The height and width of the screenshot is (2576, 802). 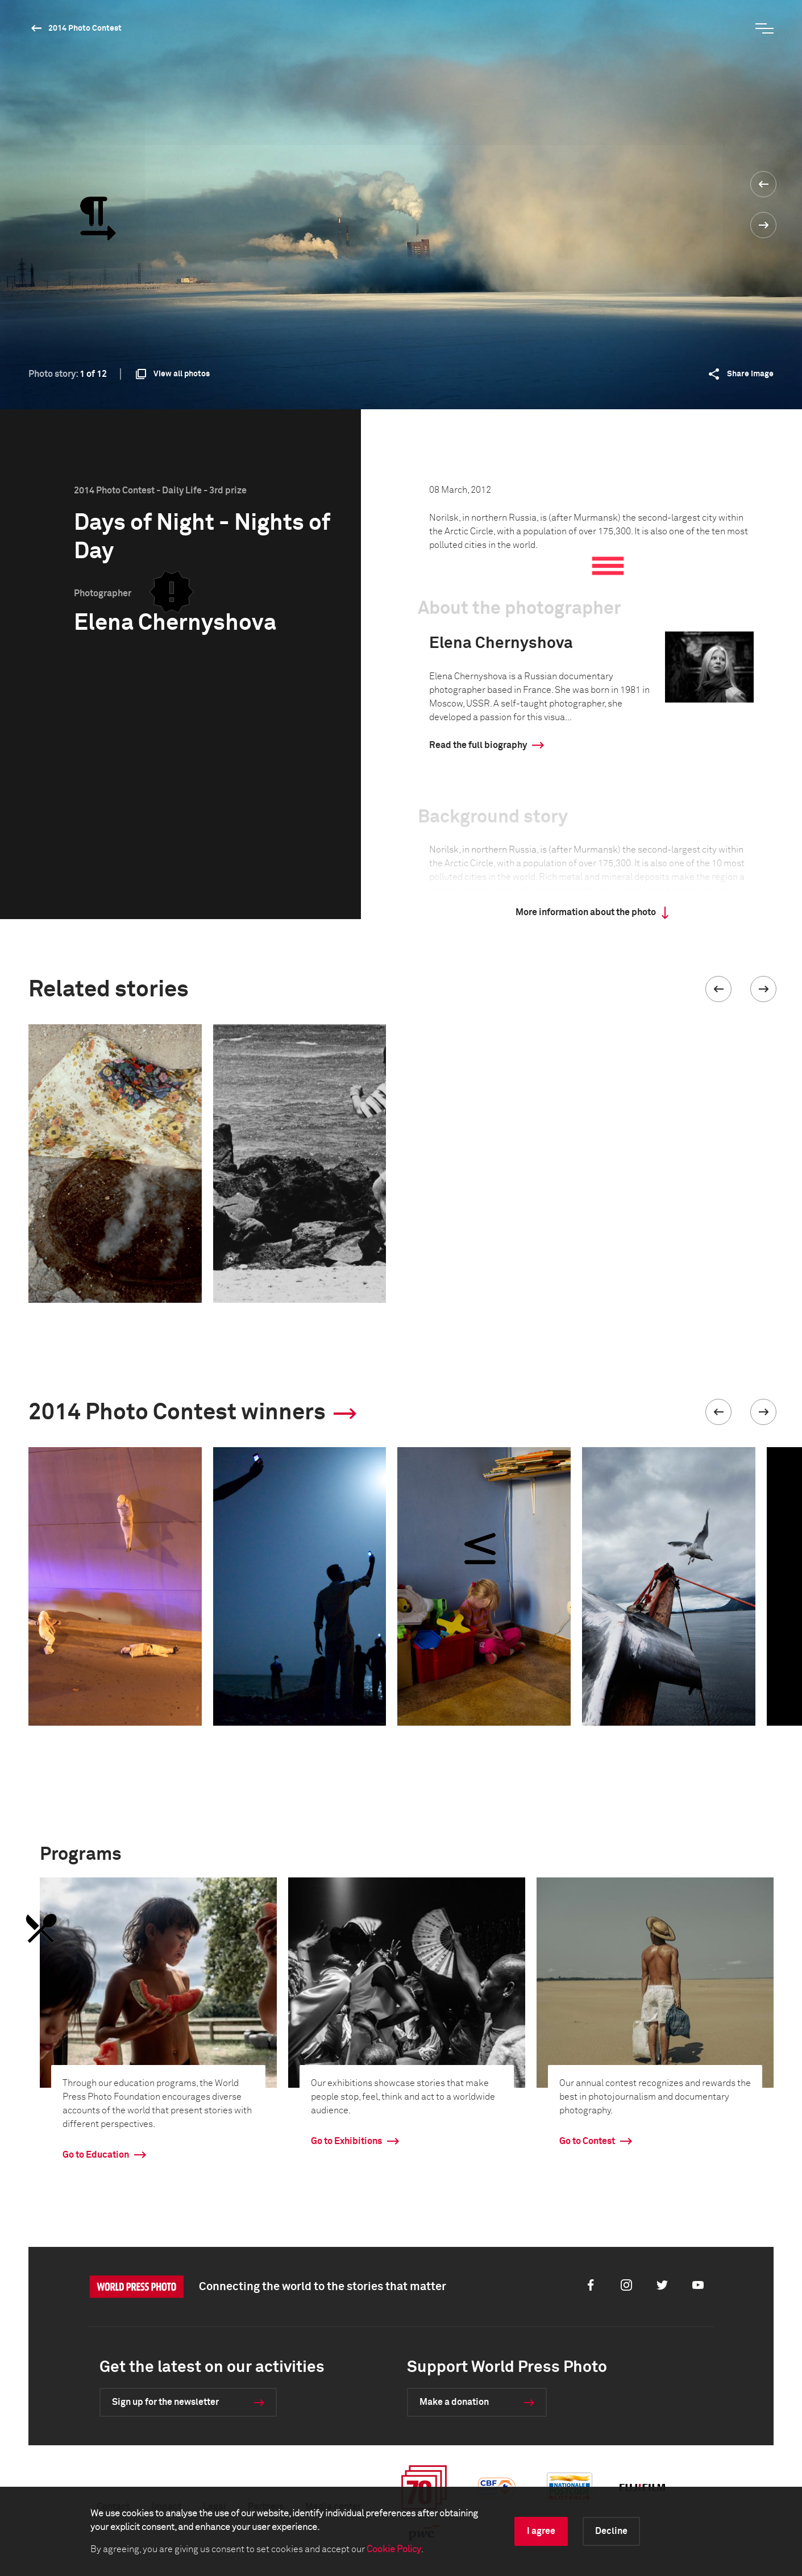 What do you see at coordinates (96, 219) in the screenshot?
I see `set text direction to left-to-right` at bounding box center [96, 219].